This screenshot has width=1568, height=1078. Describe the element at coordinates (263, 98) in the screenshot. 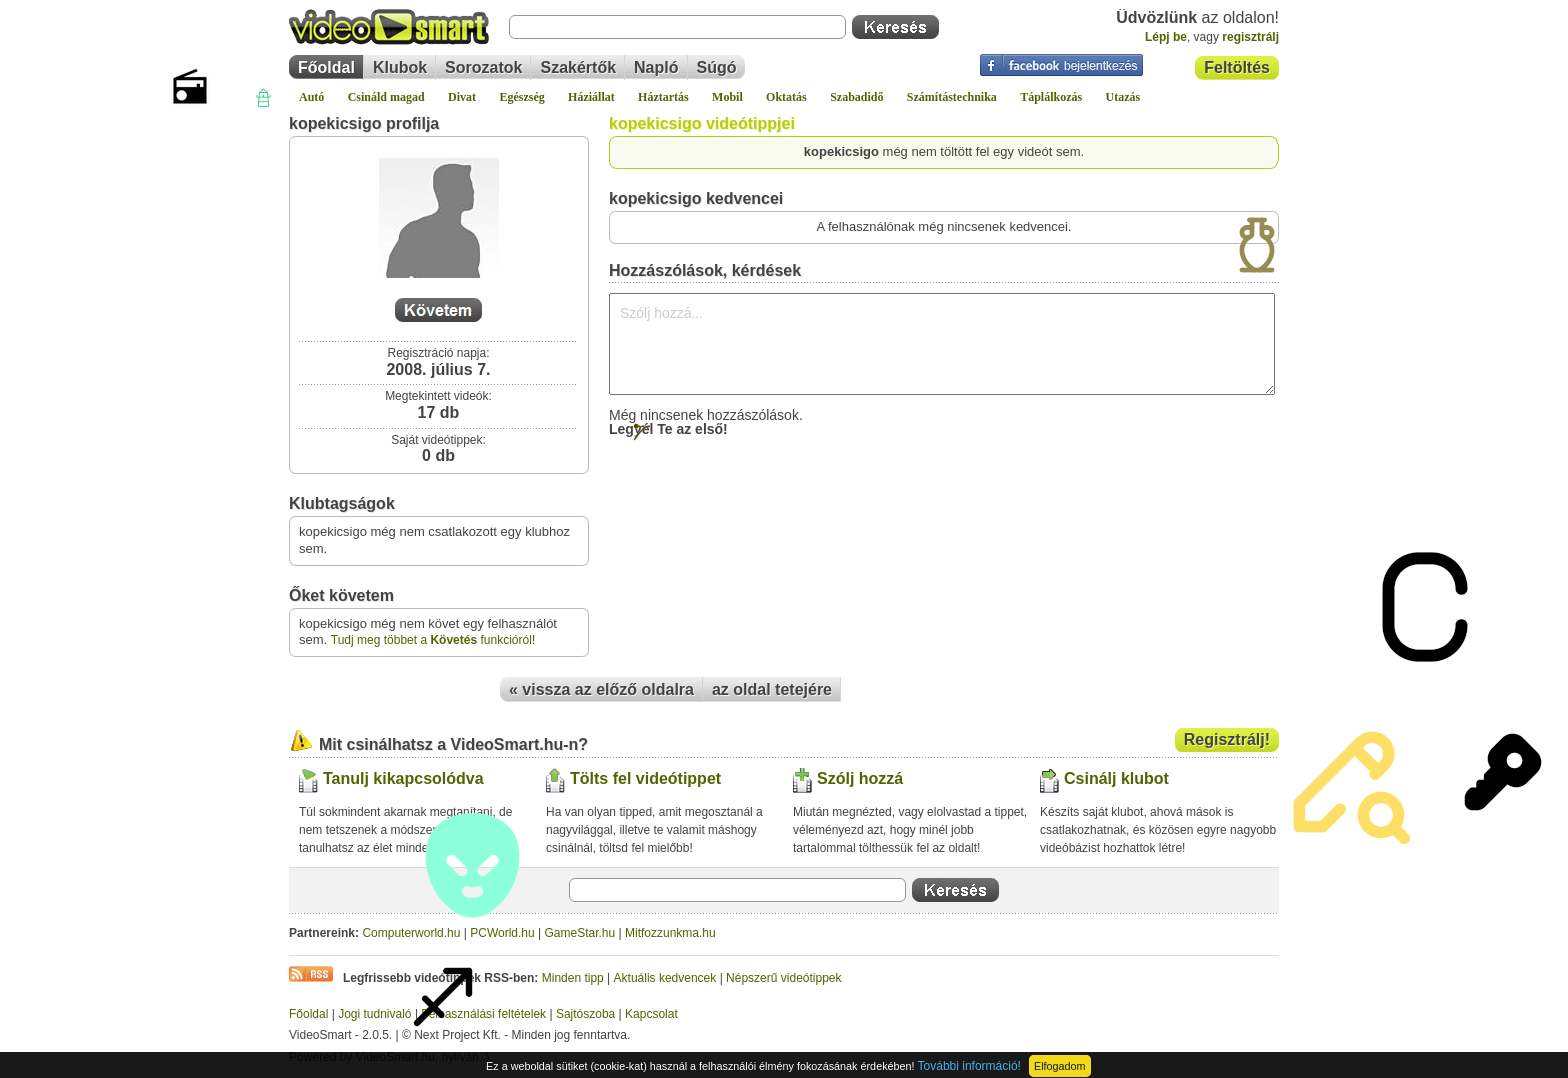

I see `access website accessibility or SEO audit tools` at that location.